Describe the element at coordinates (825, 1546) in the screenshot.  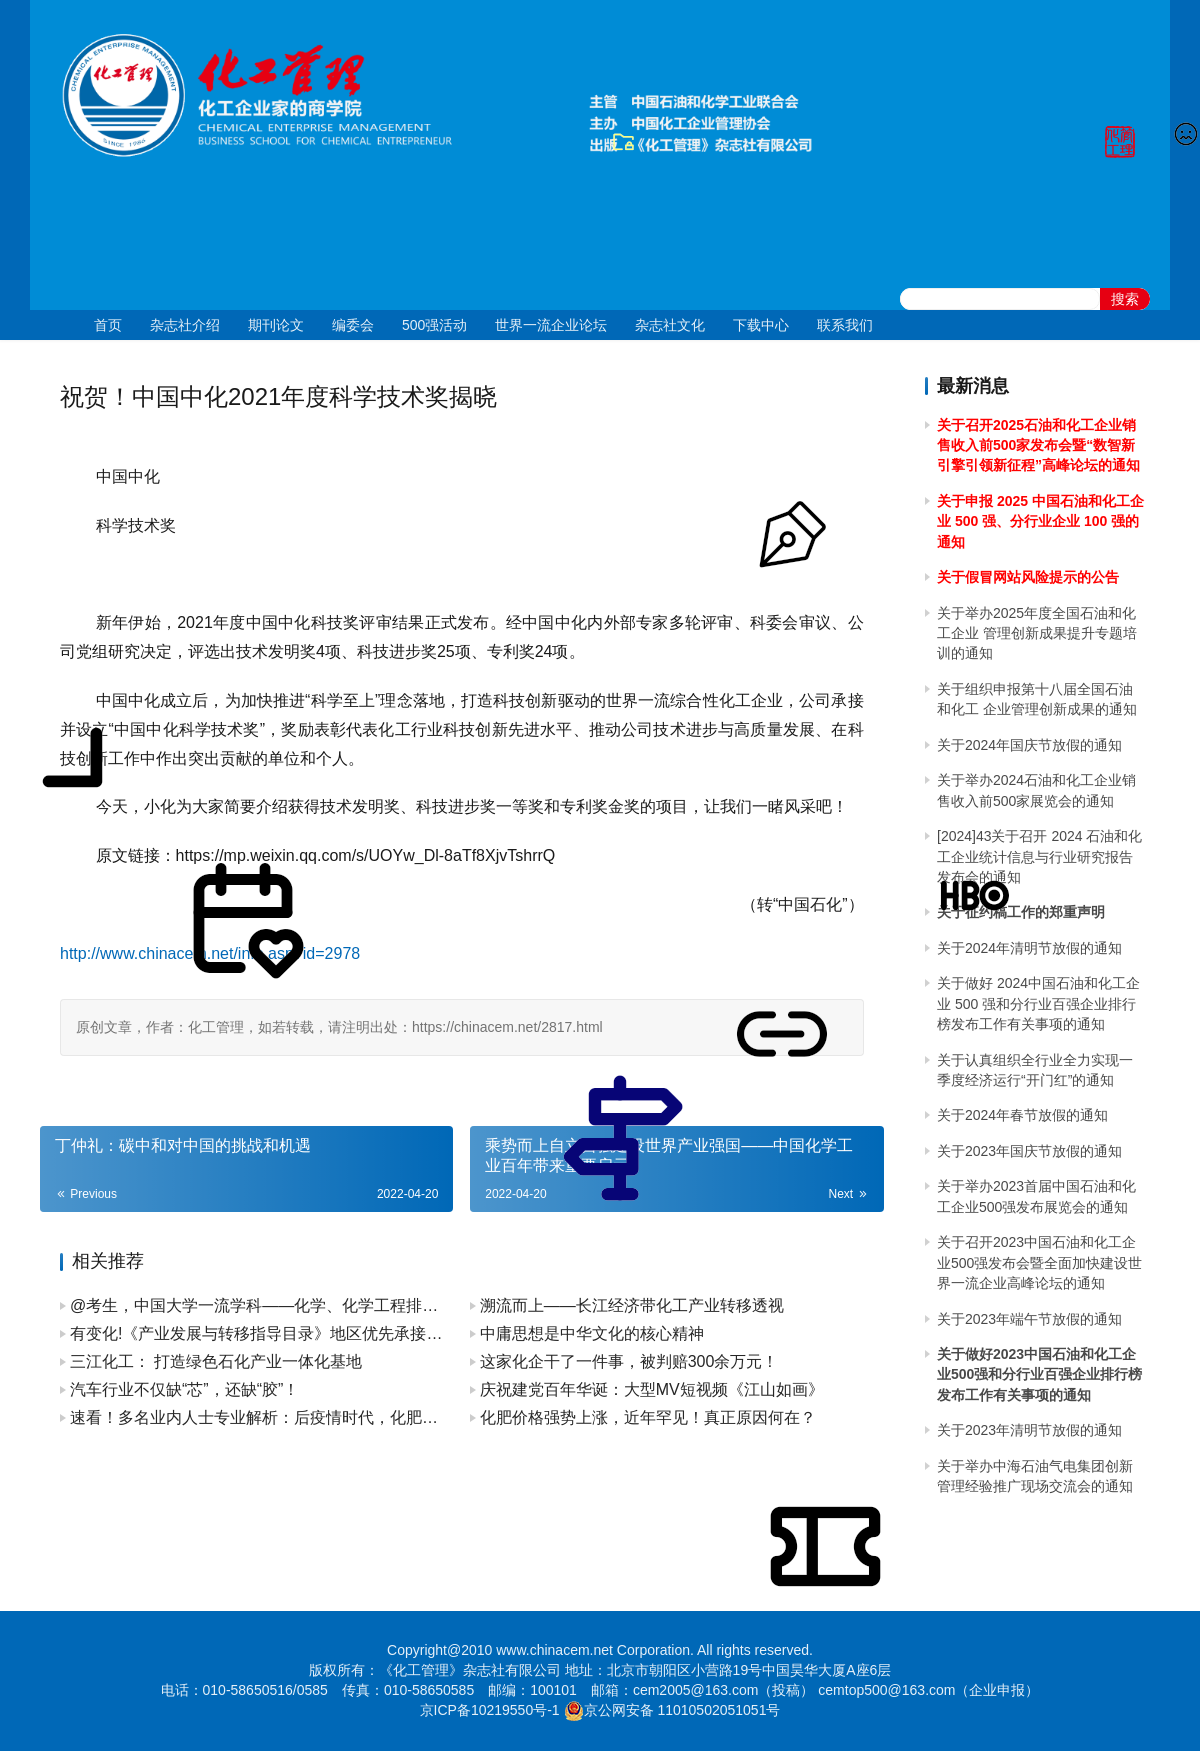
I see `view your tickets or passes` at that location.